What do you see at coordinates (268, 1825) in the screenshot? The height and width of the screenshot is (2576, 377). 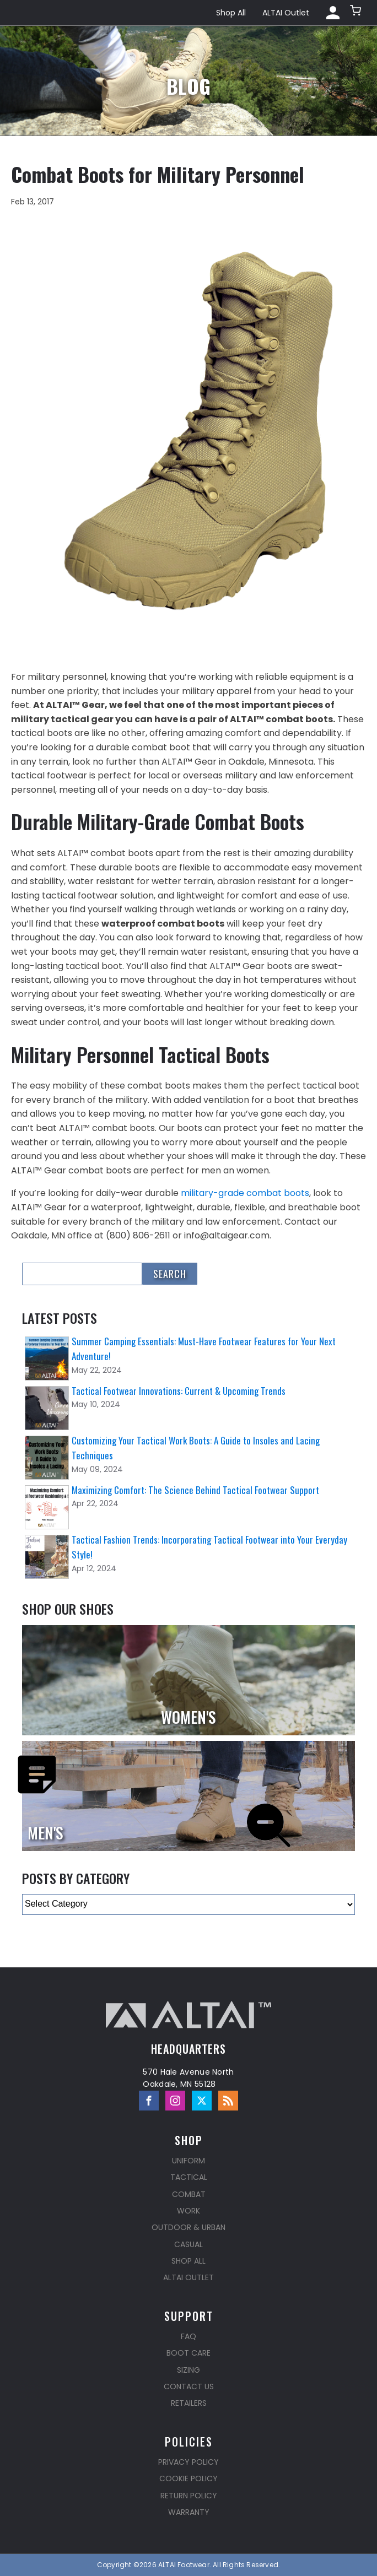 I see `zoom out of the current view` at bounding box center [268, 1825].